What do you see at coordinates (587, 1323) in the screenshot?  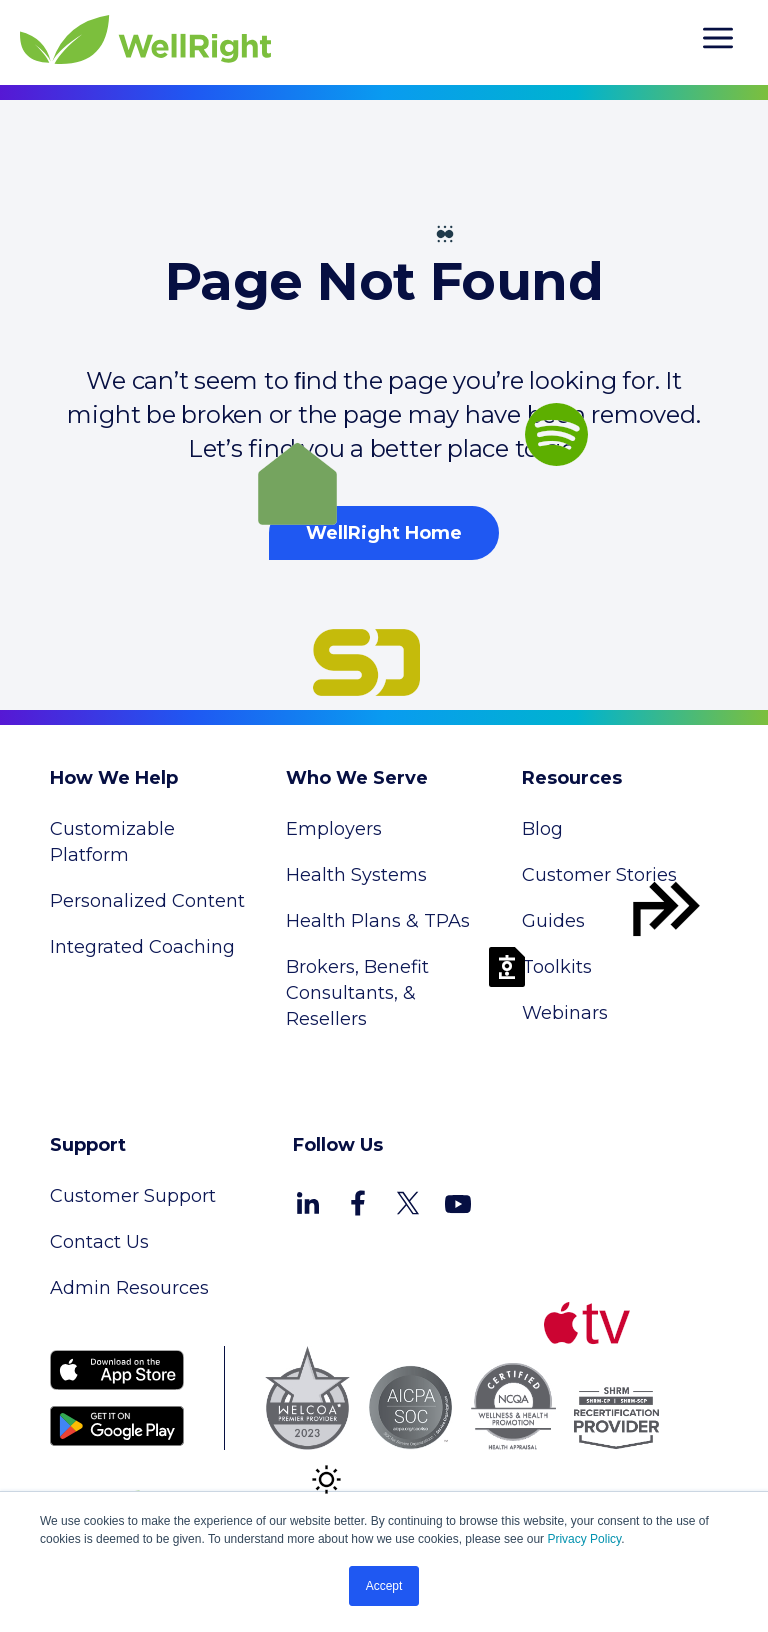 I see `open the Apple TV app` at bounding box center [587, 1323].